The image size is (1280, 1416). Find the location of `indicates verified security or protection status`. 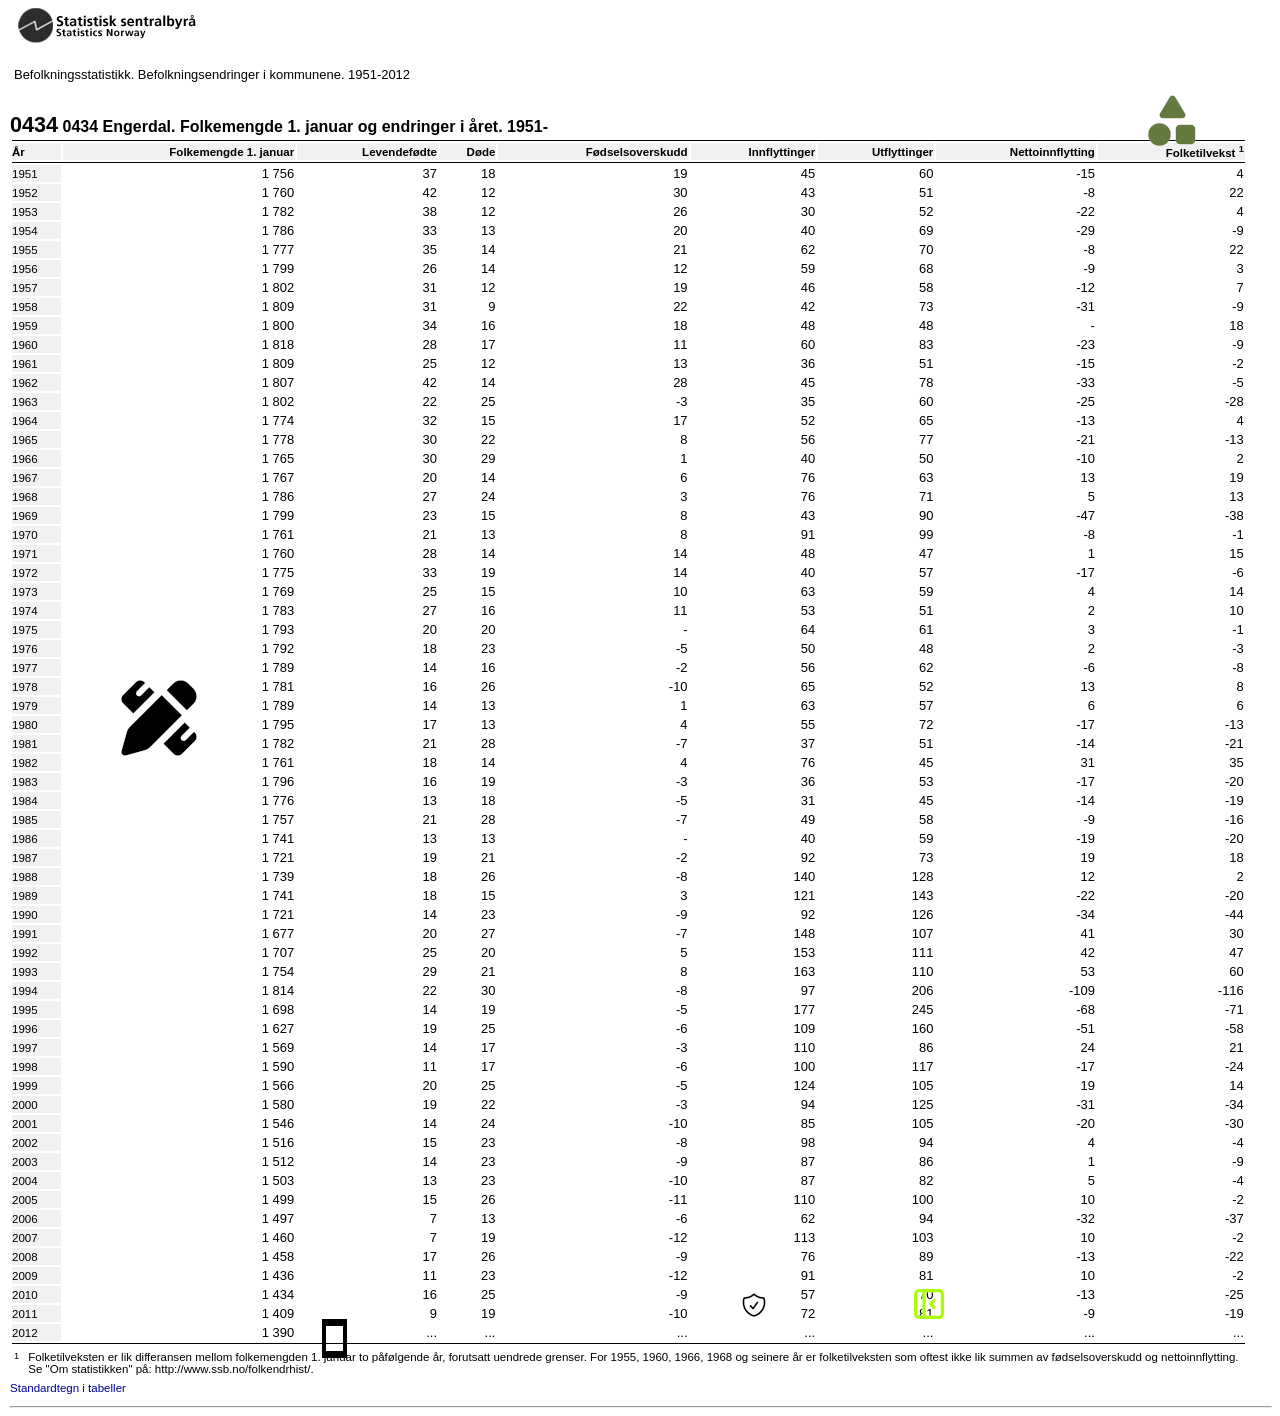

indicates verified security or protection status is located at coordinates (754, 1305).